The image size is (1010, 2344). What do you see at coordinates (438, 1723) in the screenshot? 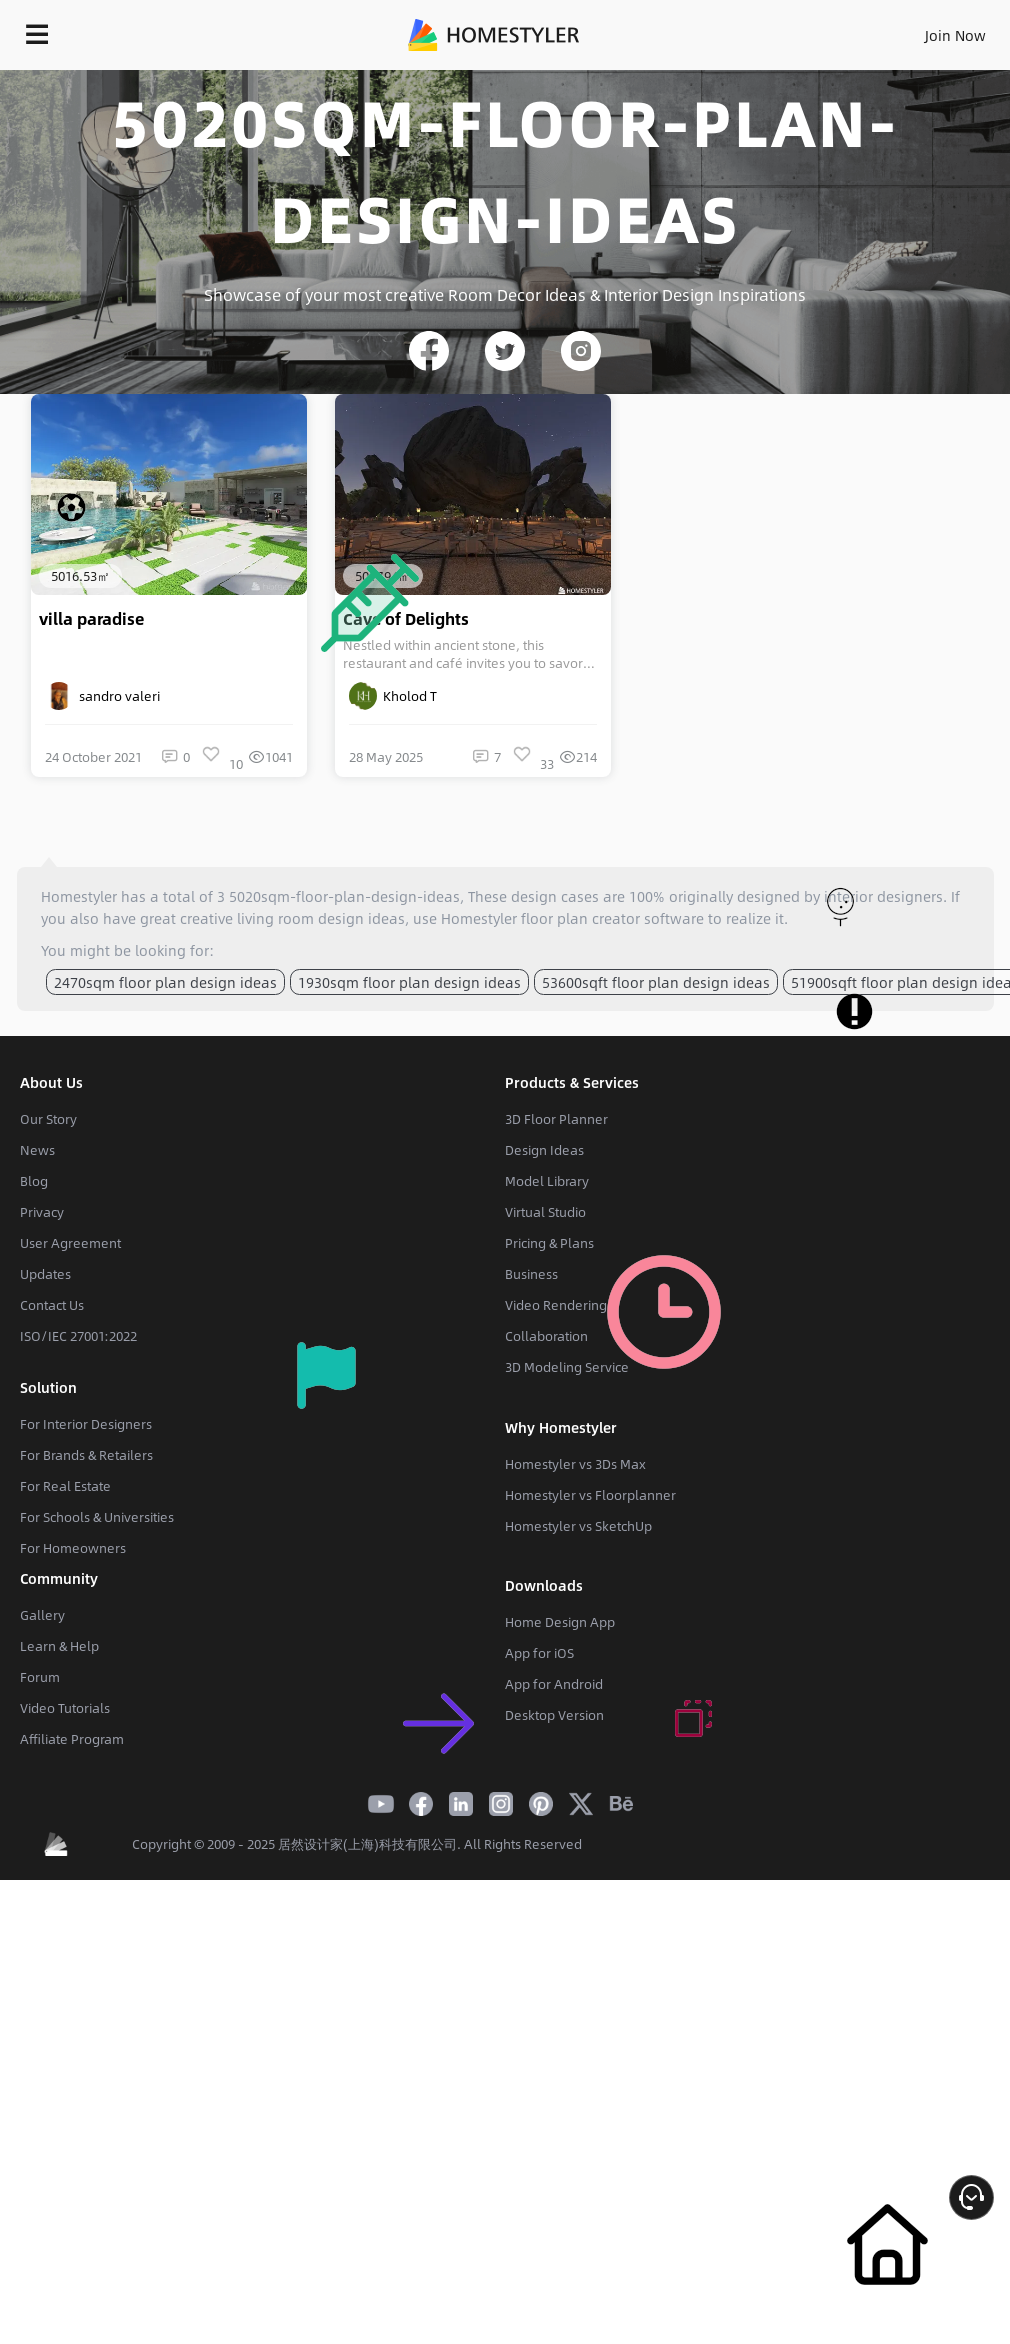
I see `navigate to the next item or page` at bounding box center [438, 1723].